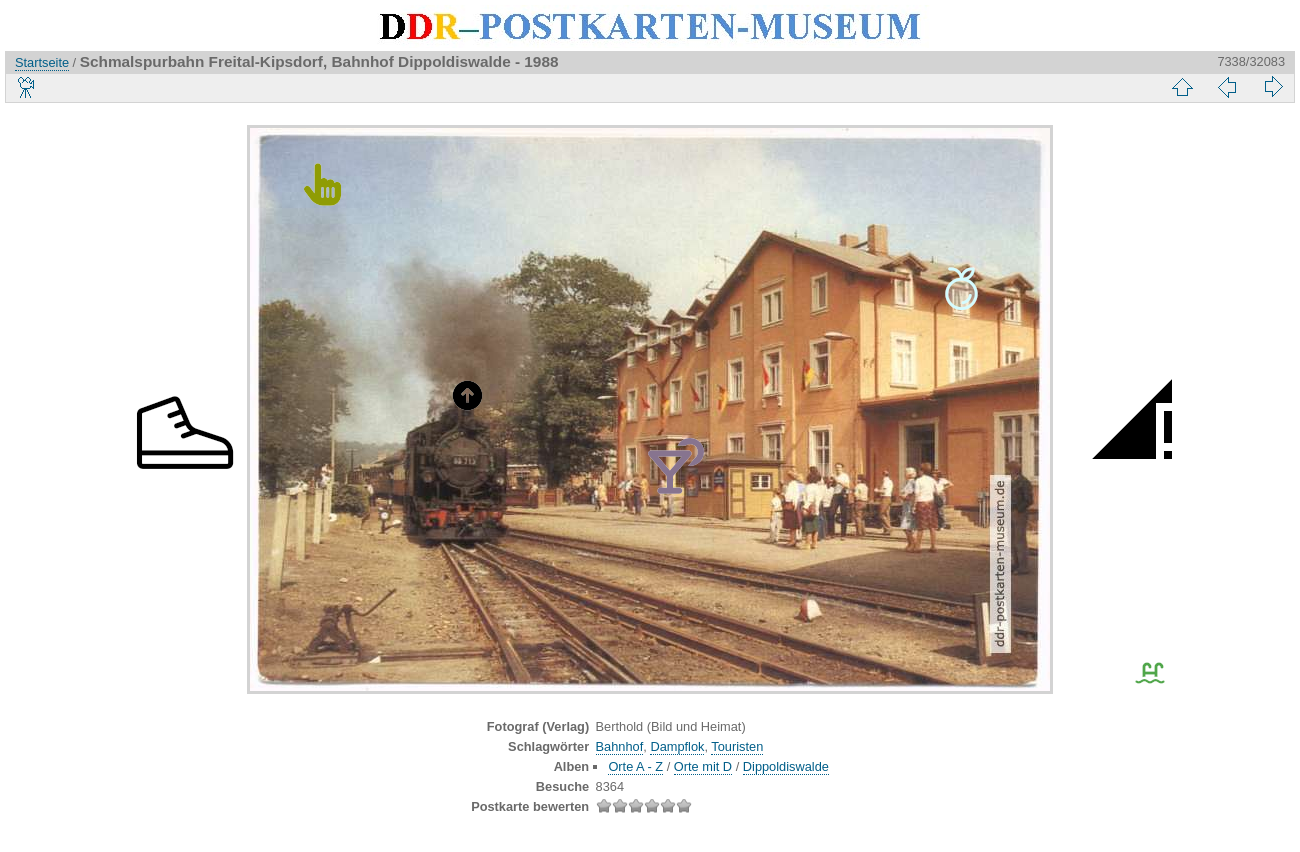 The height and width of the screenshot is (852, 1300). I want to click on browse cocktail recipes or drink menu, so click(673, 469).